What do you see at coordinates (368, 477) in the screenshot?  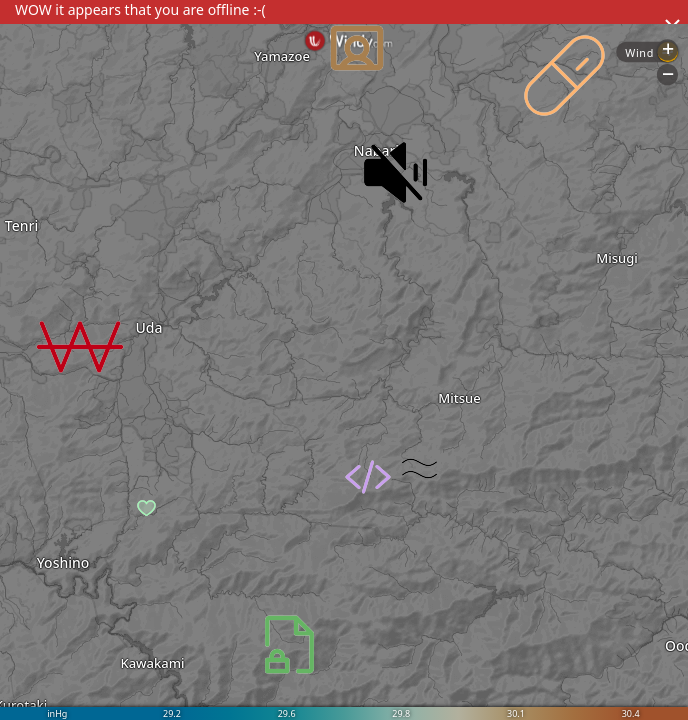 I see `view or edit source code` at bounding box center [368, 477].